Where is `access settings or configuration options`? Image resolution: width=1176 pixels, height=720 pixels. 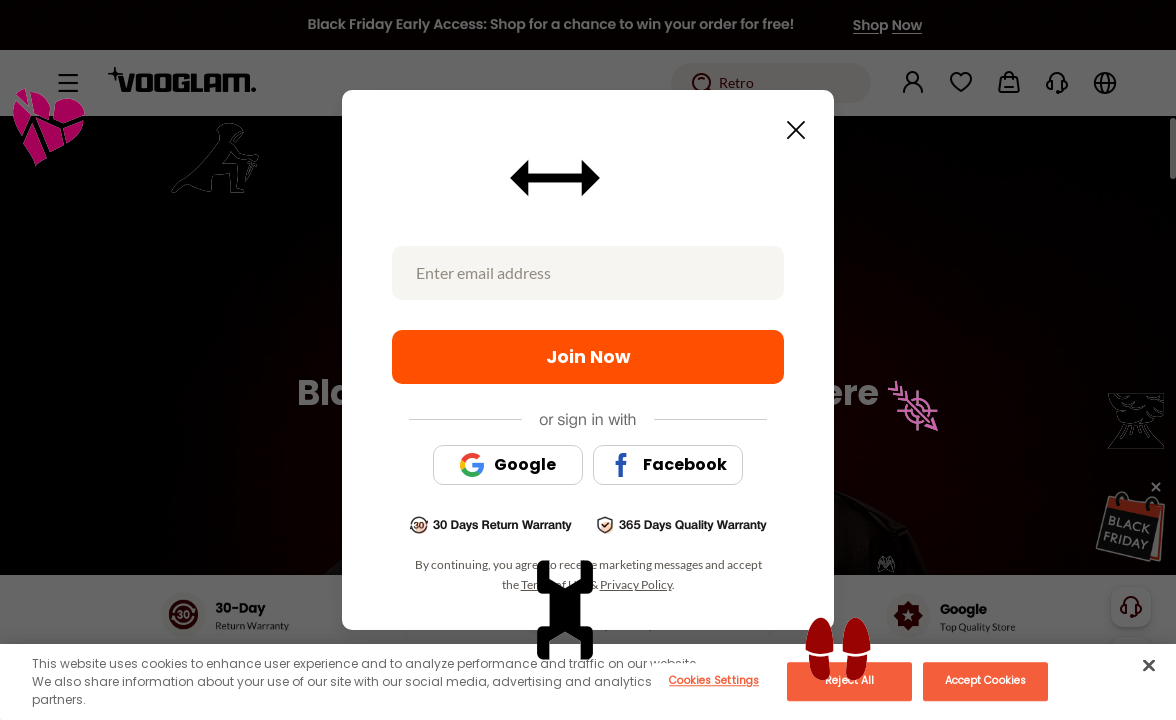
access settings or configuration options is located at coordinates (565, 610).